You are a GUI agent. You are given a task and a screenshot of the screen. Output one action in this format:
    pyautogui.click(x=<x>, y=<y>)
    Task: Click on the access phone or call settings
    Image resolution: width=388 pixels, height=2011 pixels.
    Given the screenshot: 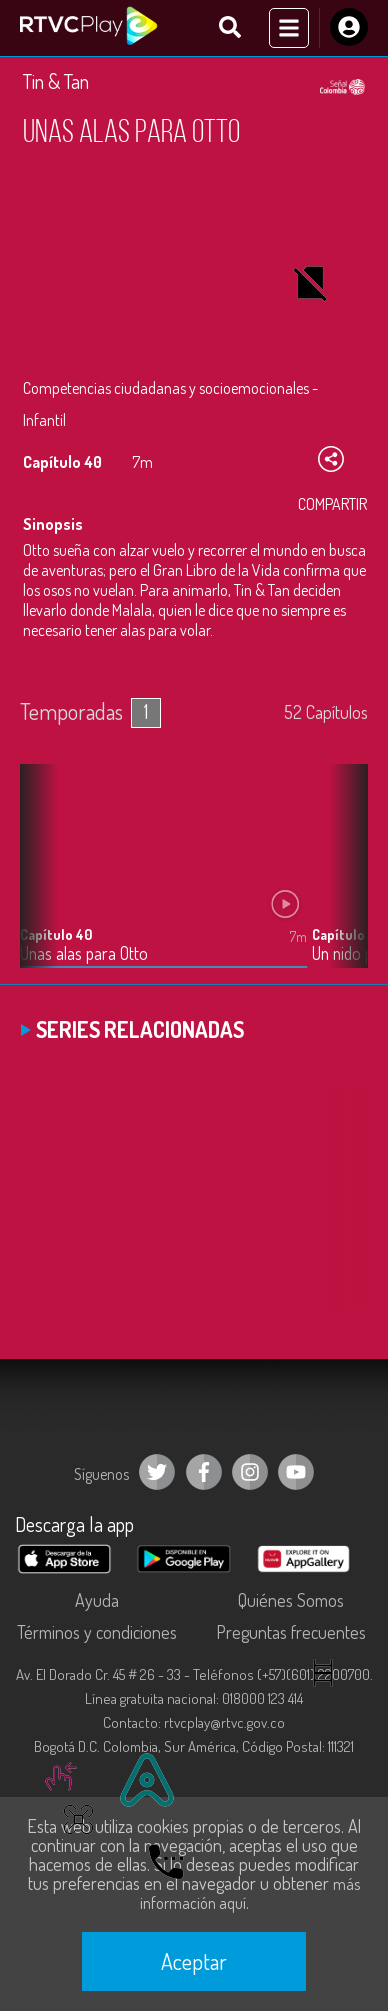 What is the action you would take?
    pyautogui.click(x=166, y=1862)
    